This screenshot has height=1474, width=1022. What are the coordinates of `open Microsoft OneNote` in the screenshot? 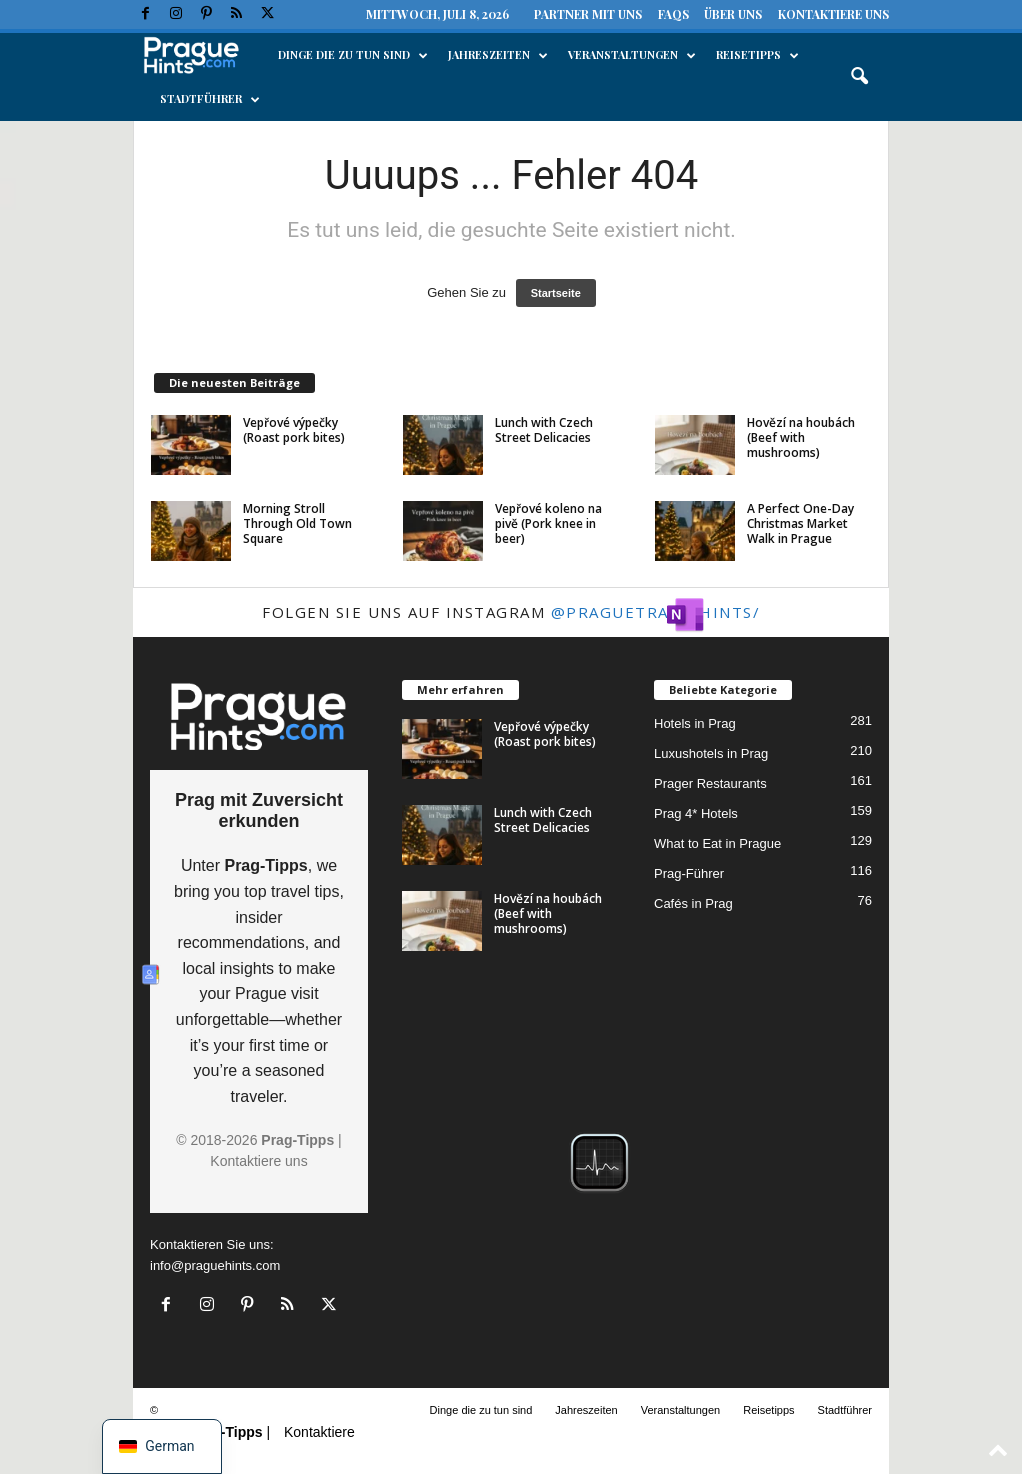 It's located at (685, 614).